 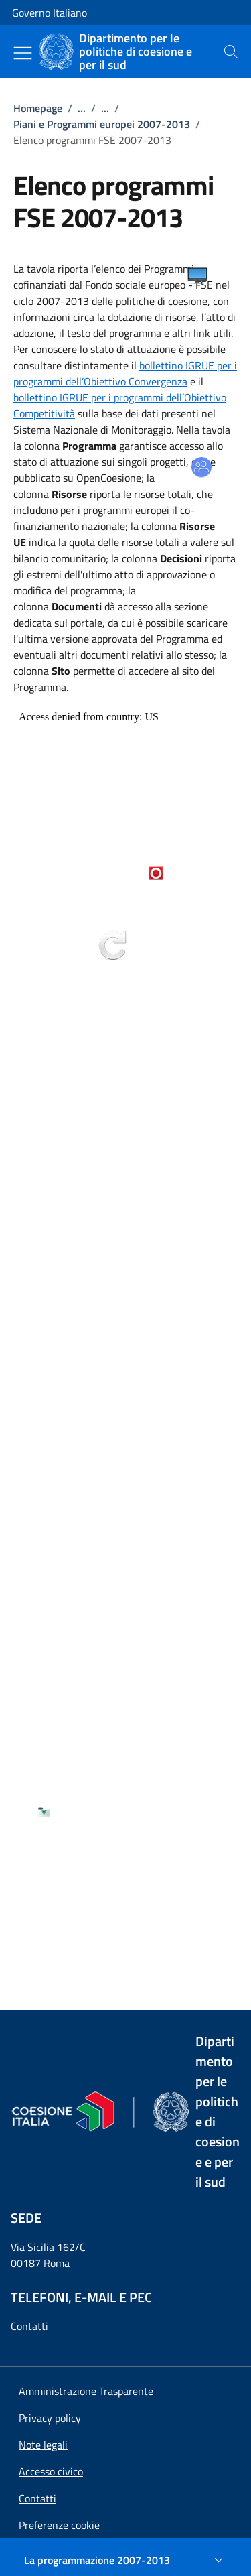 What do you see at coordinates (197, 275) in the screenshot?
I see `indicates an iMac Pro device in system preferences` at bounding box center [197, 275].